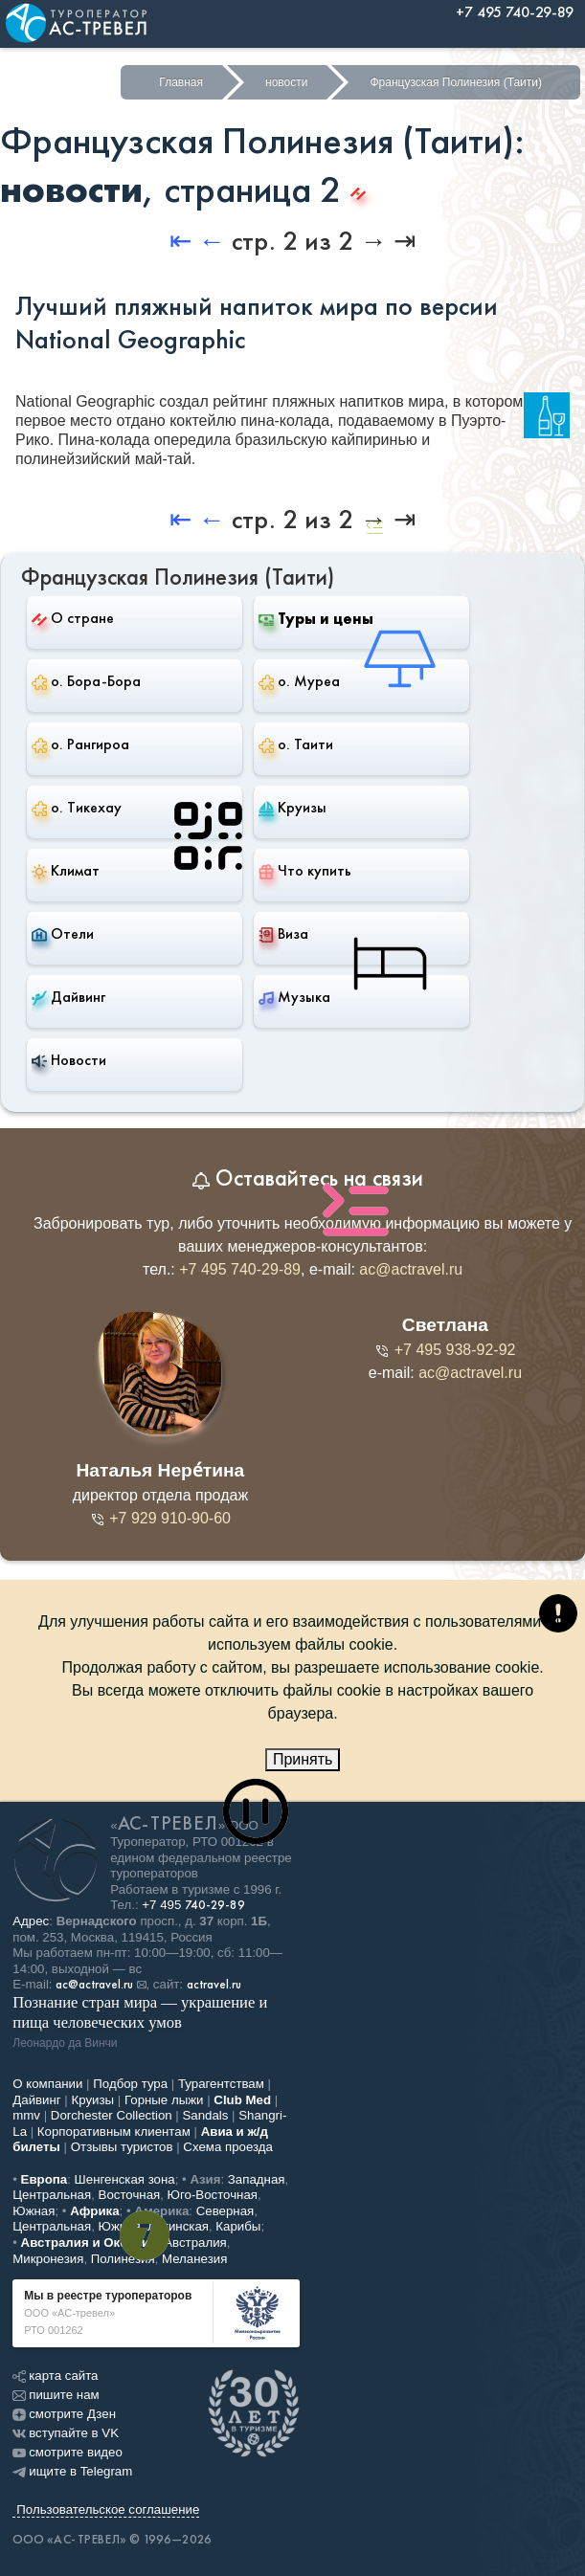 This screenshot has height=2576, width=585. What do you see at coordinates (388, 964) in the screenshot?
I see `view accommodation or hotel options` at bounding box center [388, 964].